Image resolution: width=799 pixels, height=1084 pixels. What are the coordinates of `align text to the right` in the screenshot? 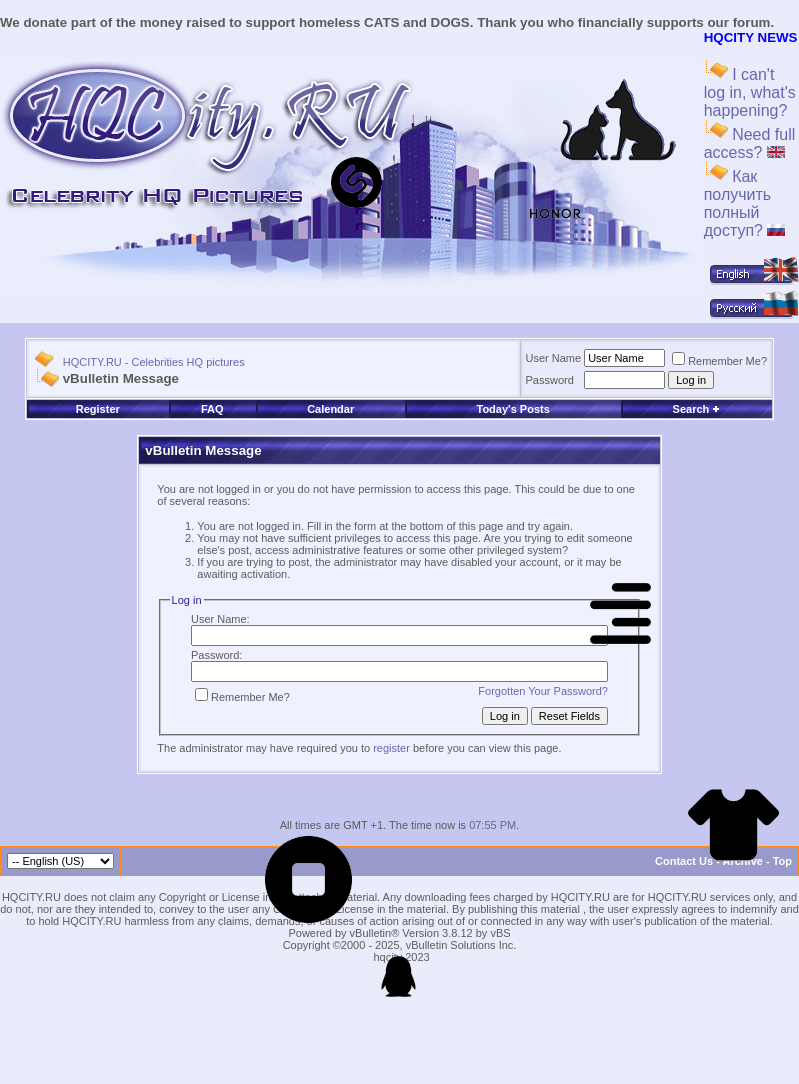 It's located at (620, 613).